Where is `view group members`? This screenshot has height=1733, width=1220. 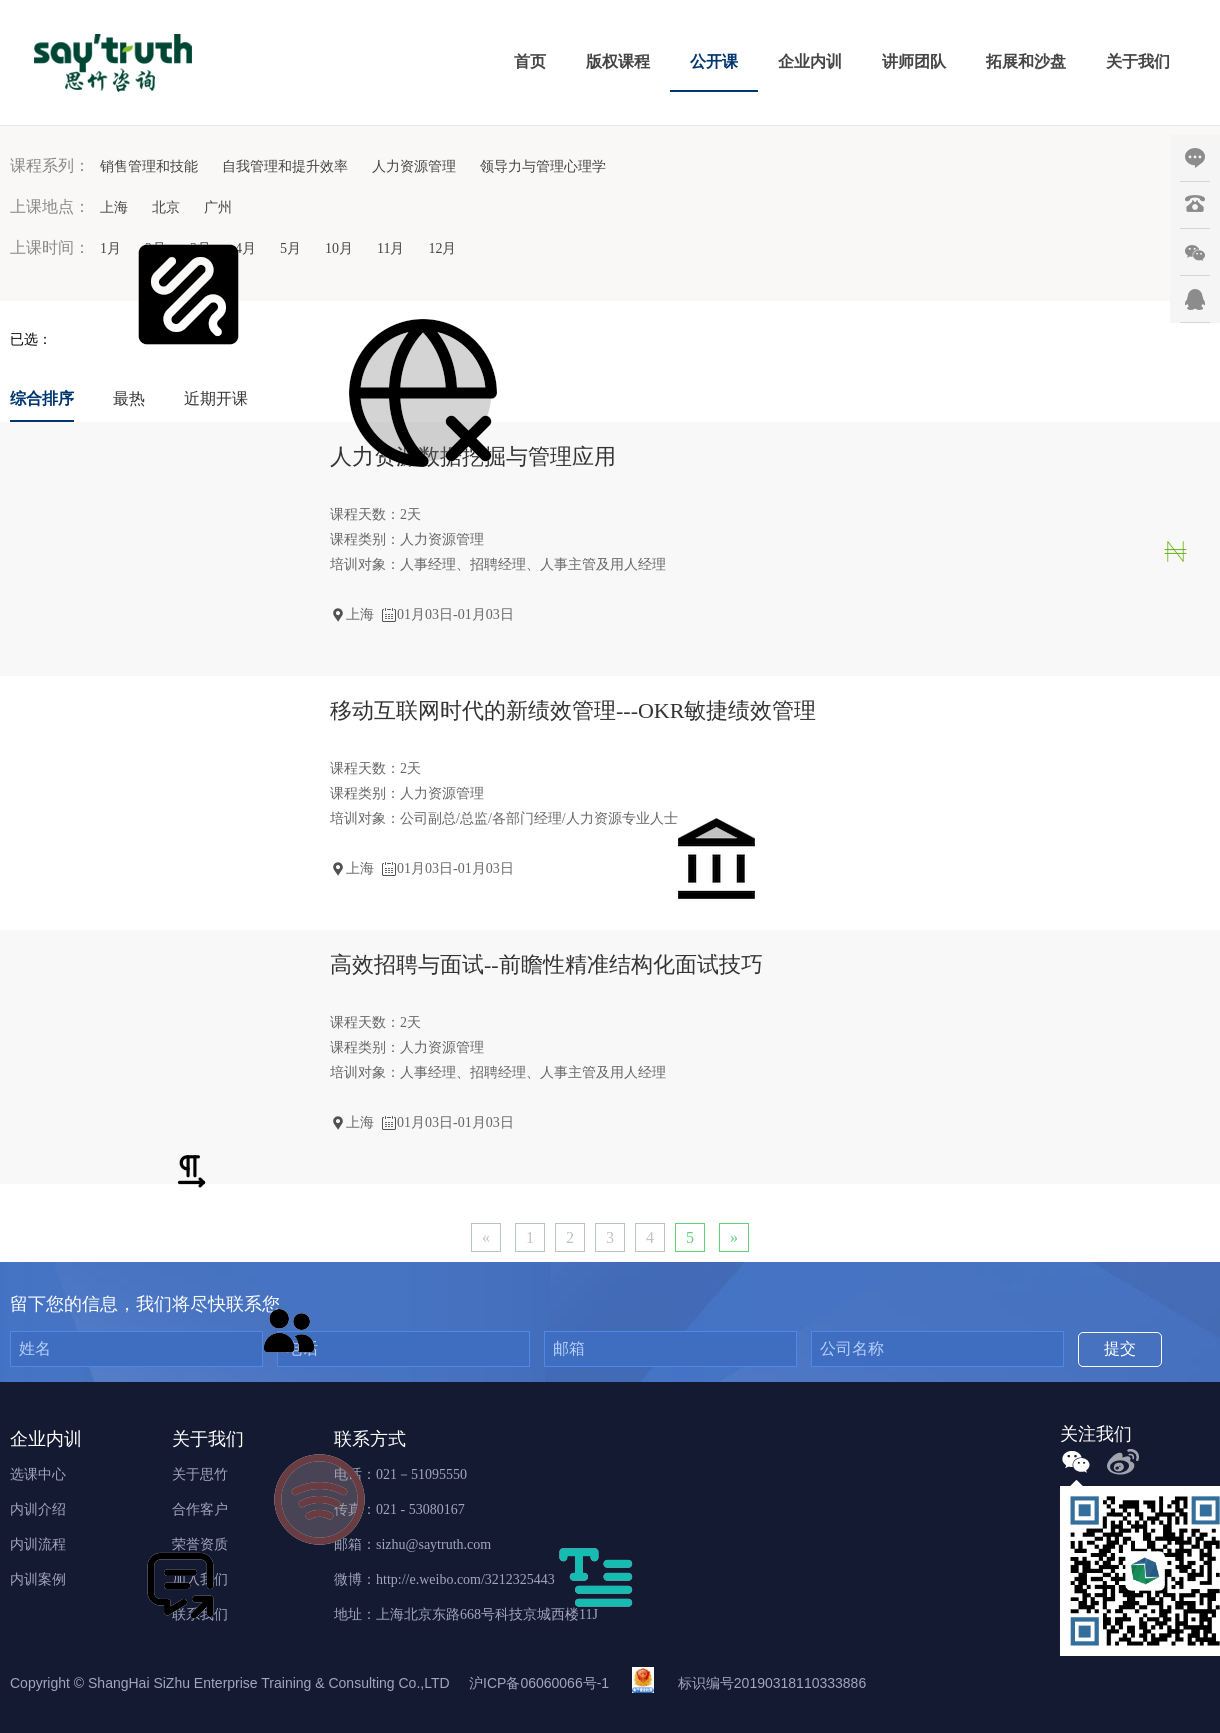
view group members is located at coordinates (289, 1330).